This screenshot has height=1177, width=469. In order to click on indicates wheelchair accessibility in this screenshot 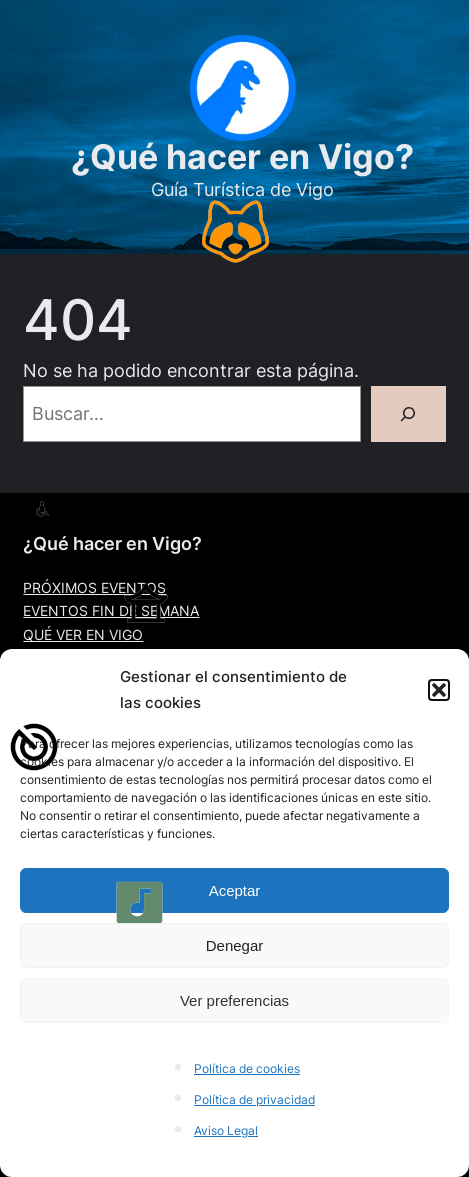, I will do `click(42, 509)`.